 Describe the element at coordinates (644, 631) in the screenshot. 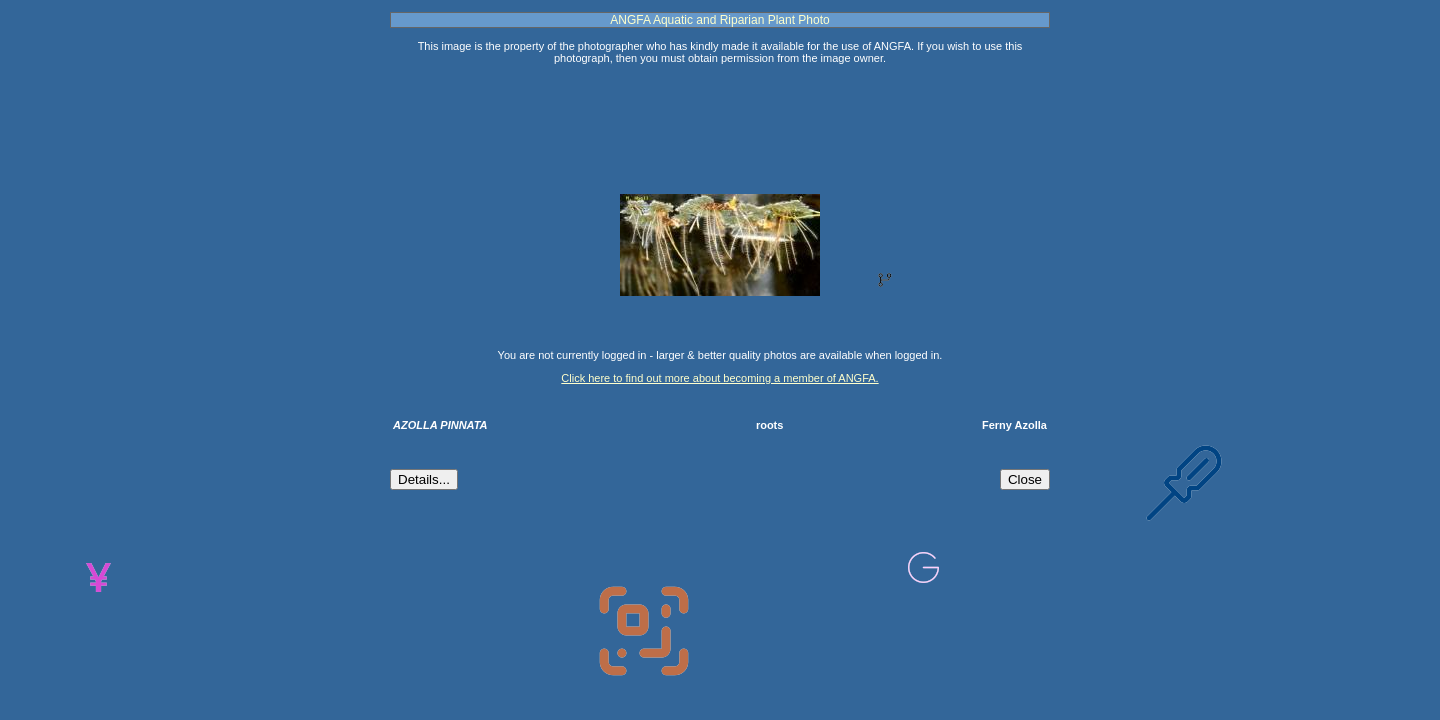

I see `scan a QR code` at that location.